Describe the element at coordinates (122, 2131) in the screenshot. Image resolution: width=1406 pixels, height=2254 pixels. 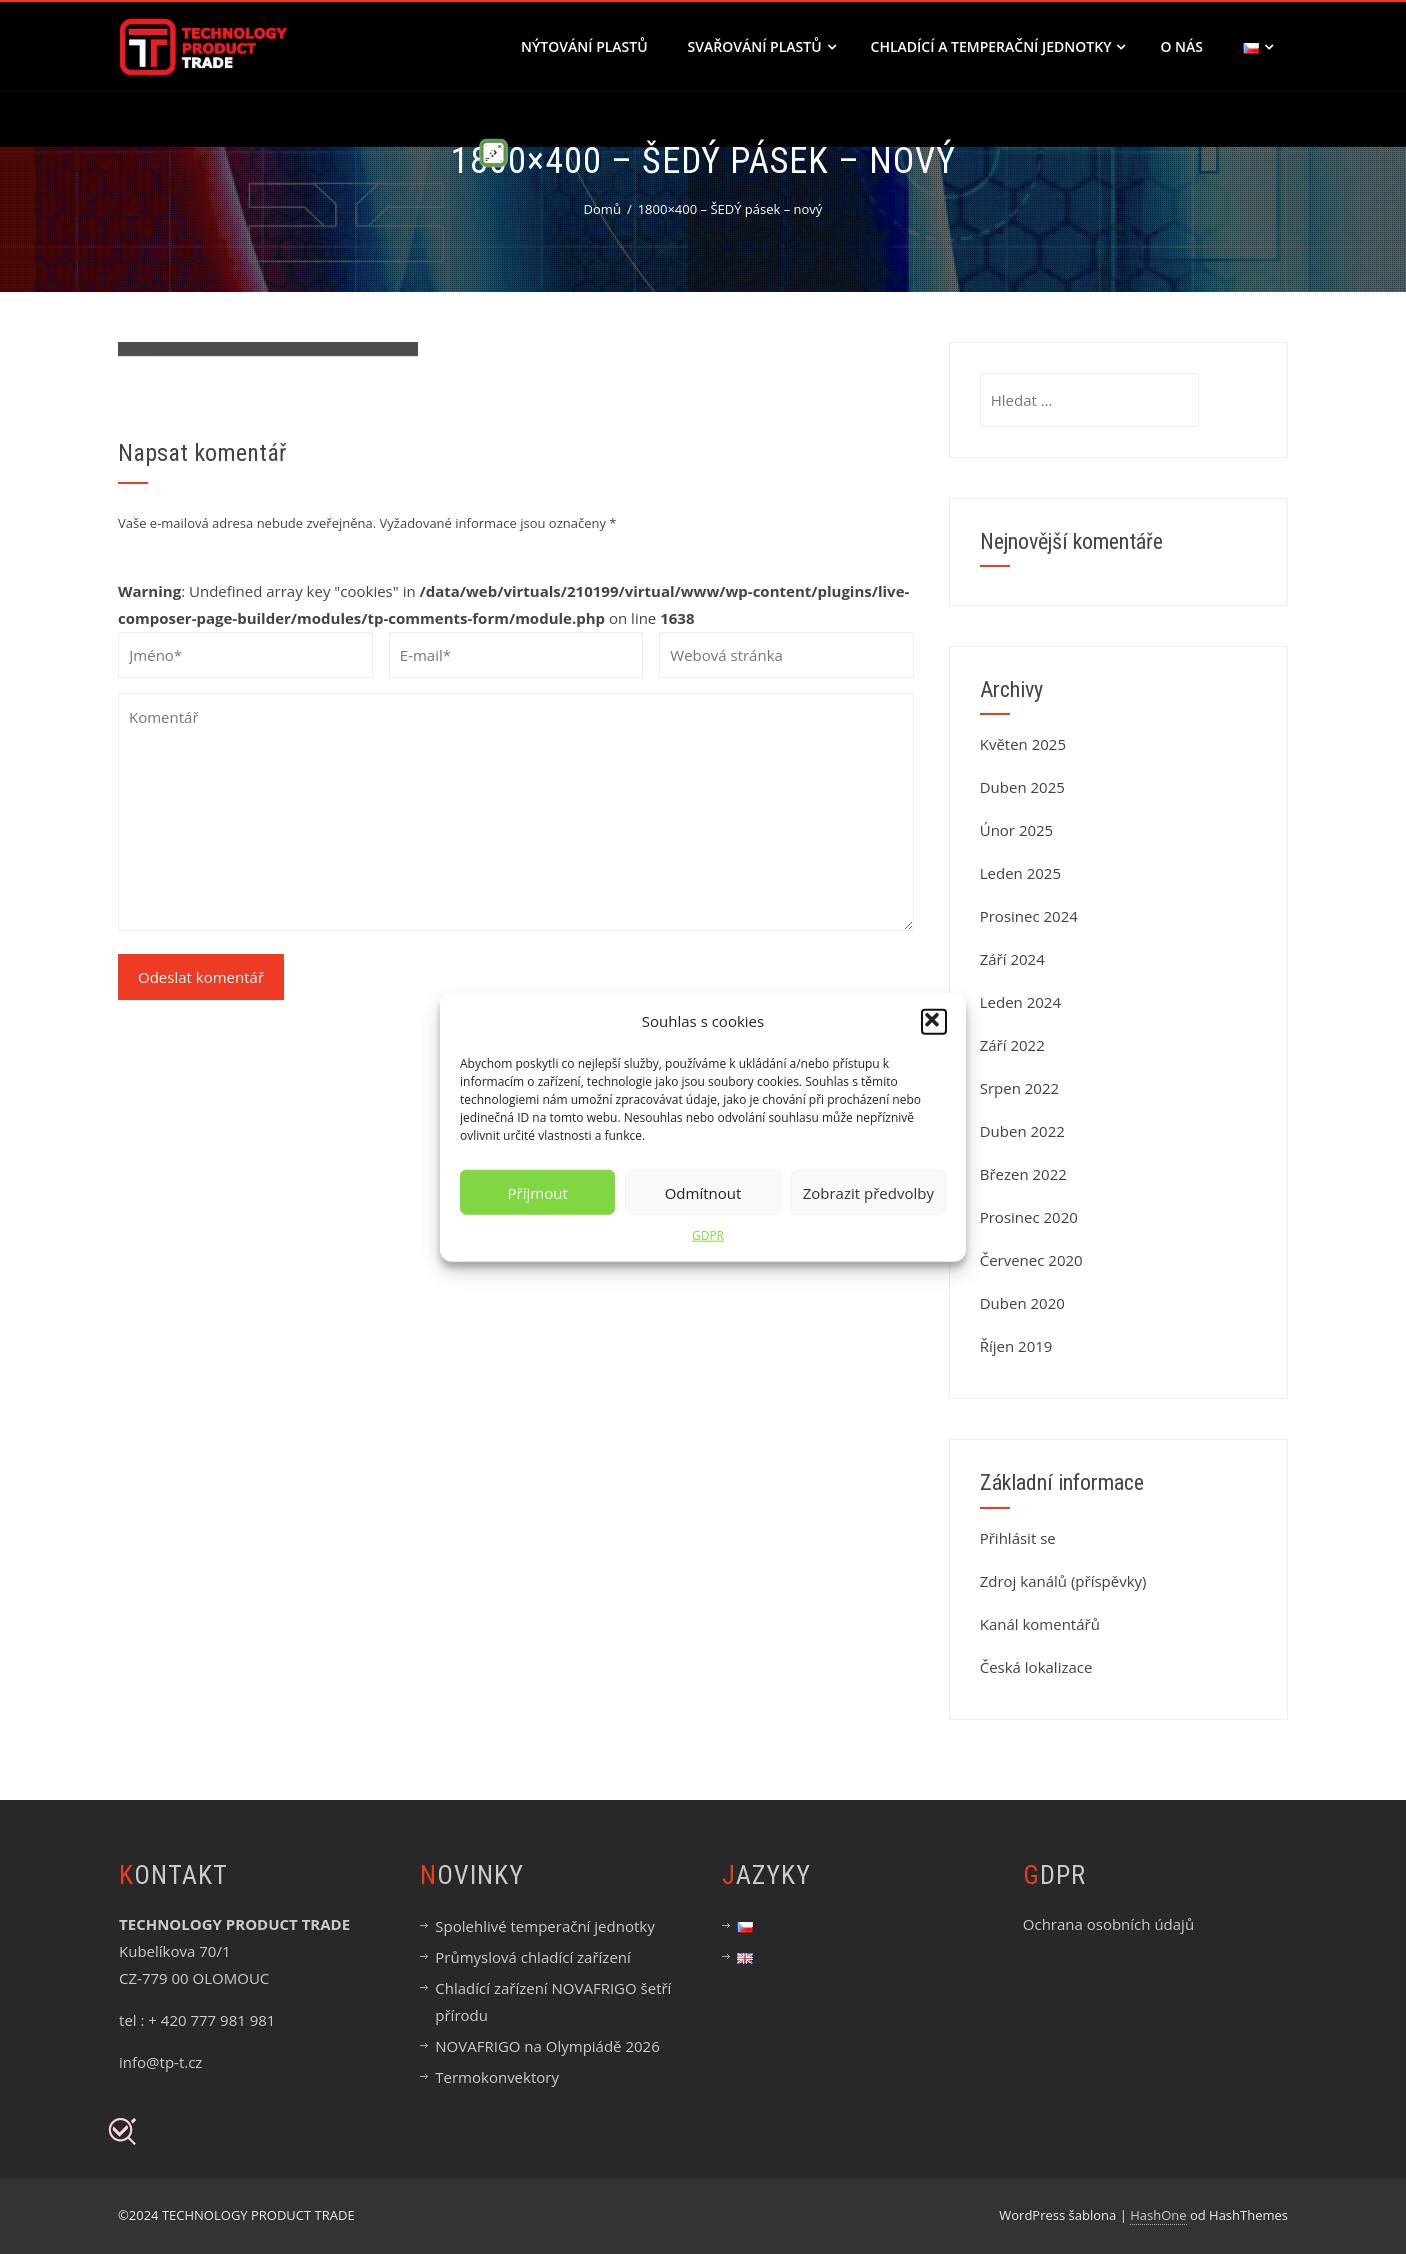
I see `open system configuration or setup assistant` at that location.